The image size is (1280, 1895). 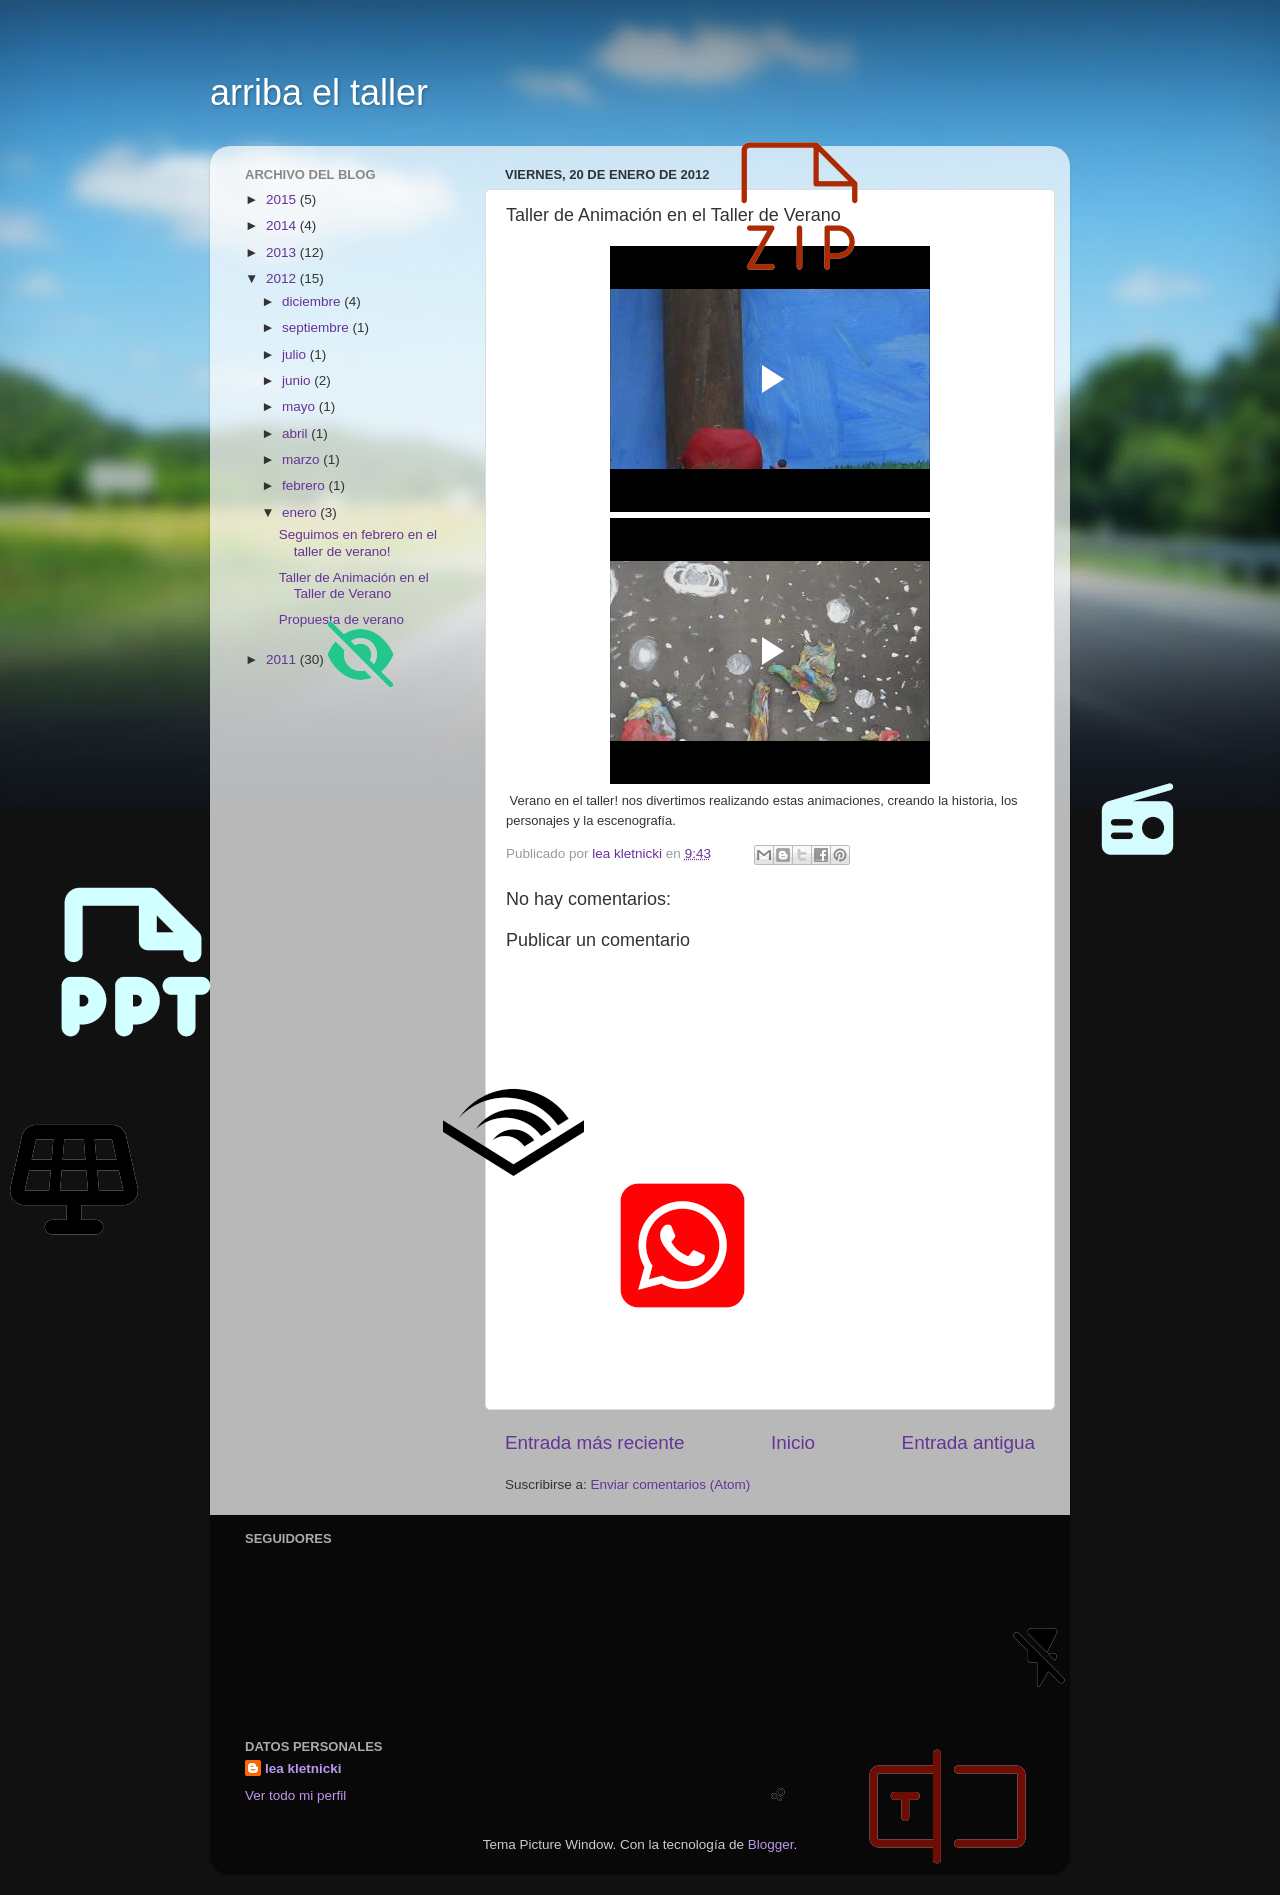 I want to click on disable camera flash, so click(x=1043, y=1659).